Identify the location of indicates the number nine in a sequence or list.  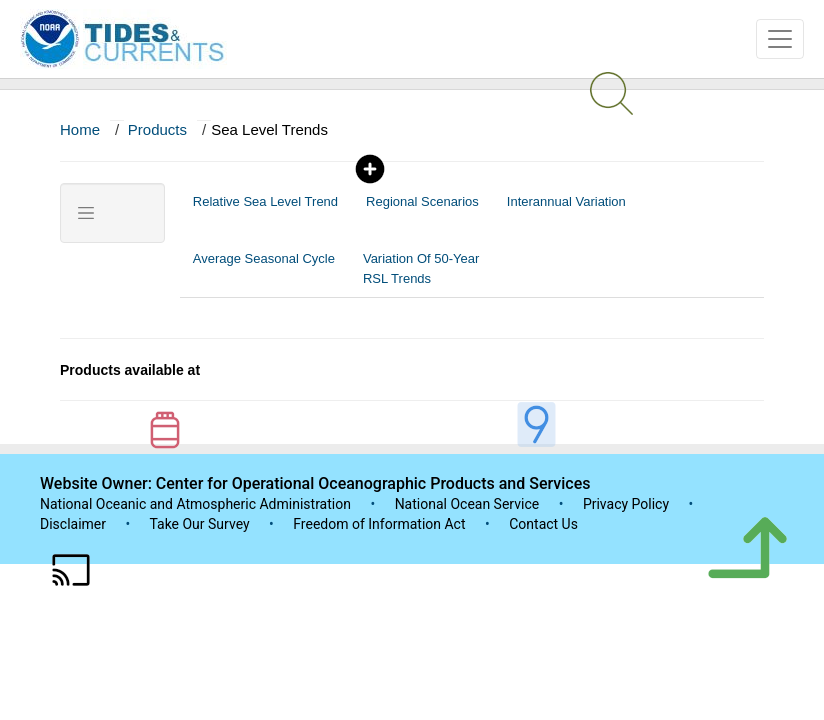
(536, 424).